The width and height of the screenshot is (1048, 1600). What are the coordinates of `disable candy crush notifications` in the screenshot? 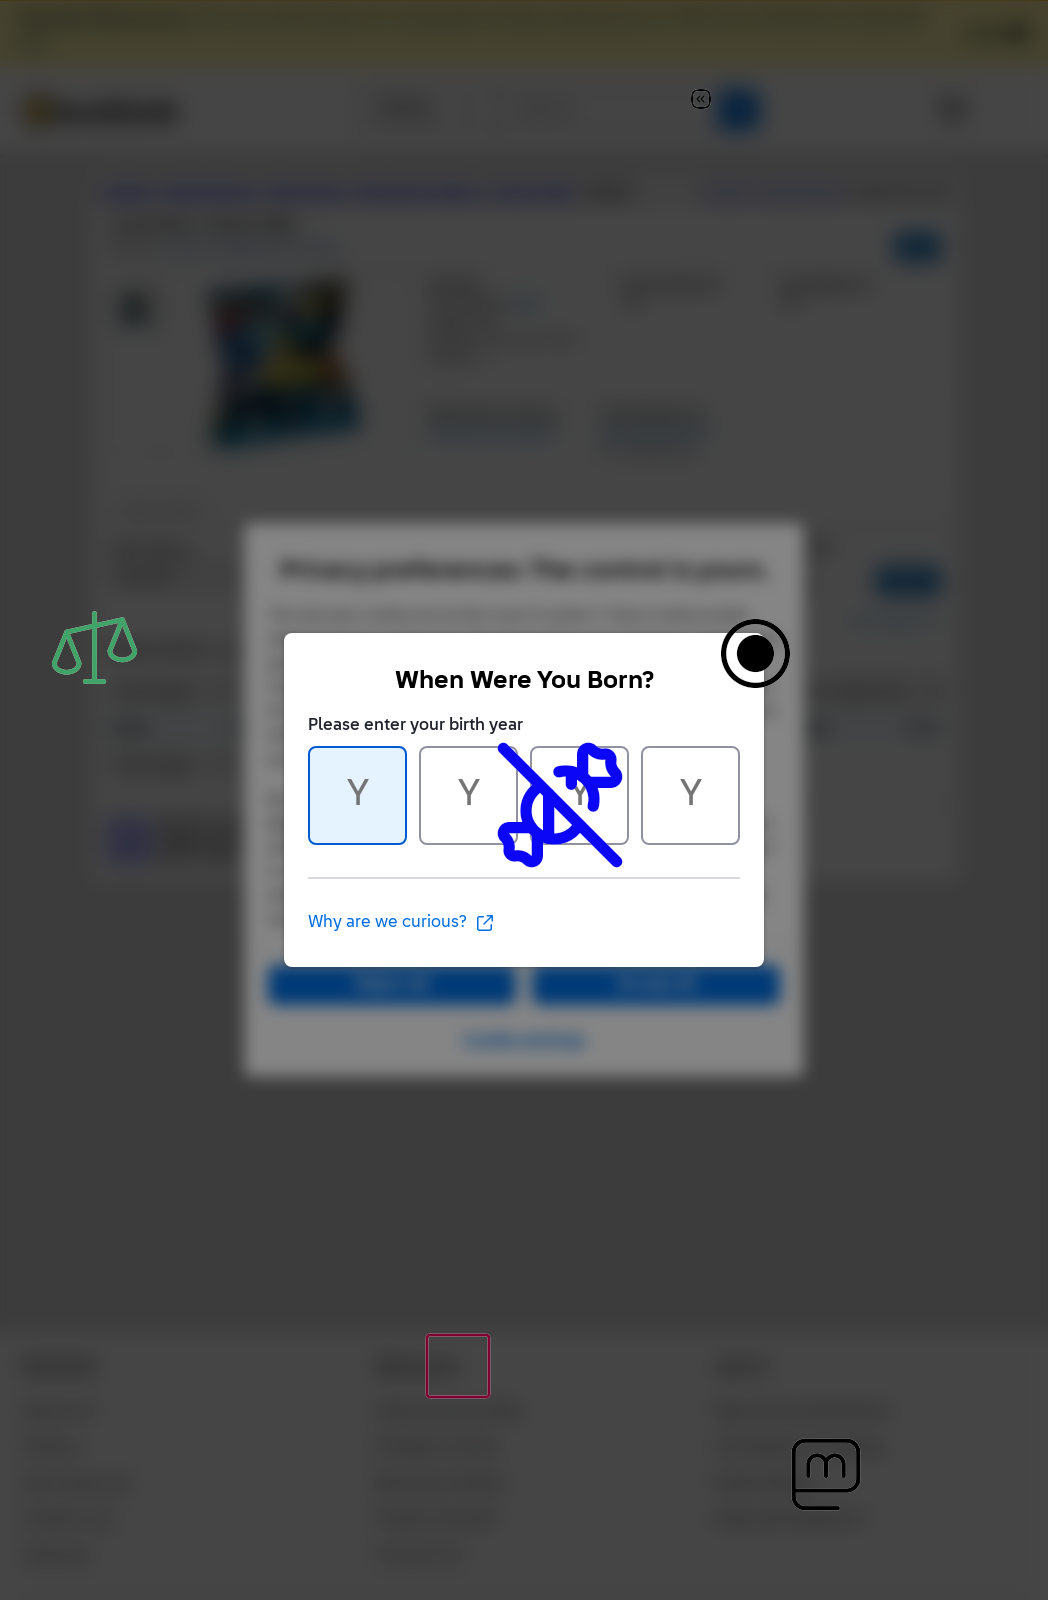 It's located at (560, 805).